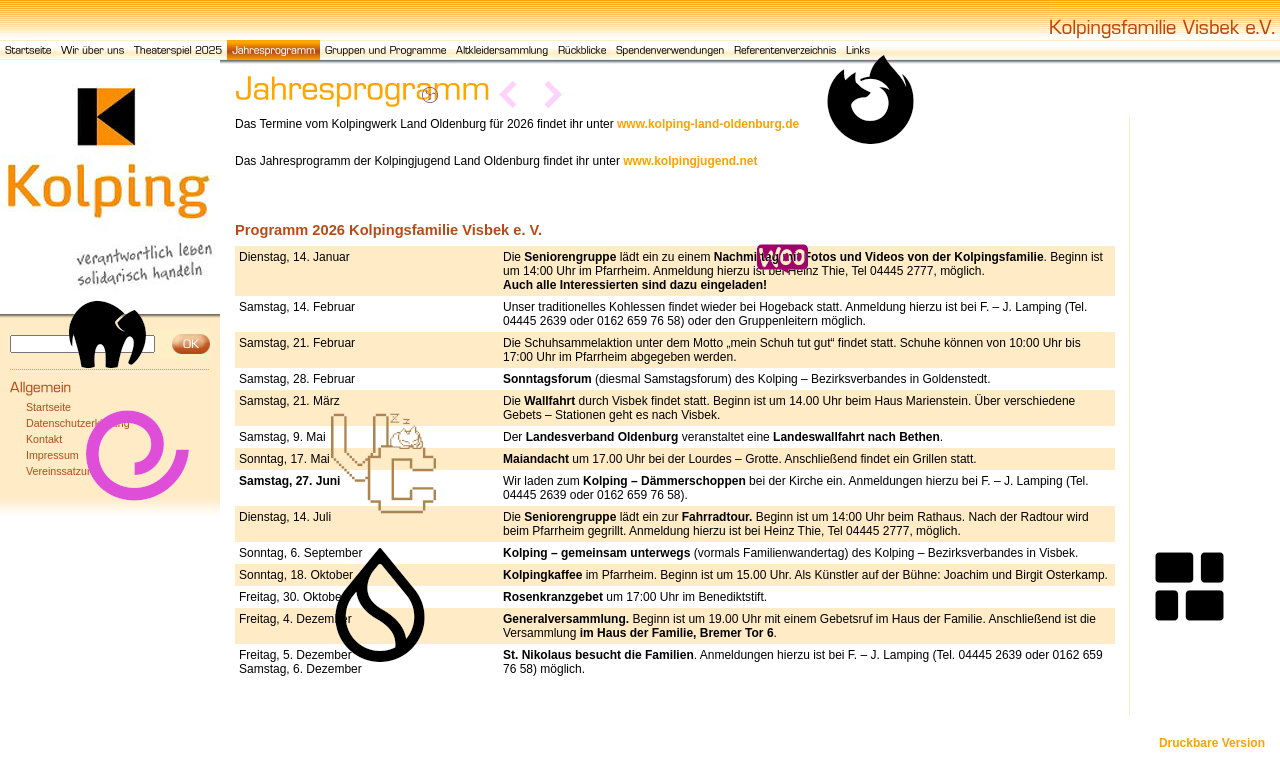 The height and width of the screenshot is (772, 1280). Describe the element at coordinates (383, 463) in the screenshot. I see `open vencord discord client mod settings` at that location.